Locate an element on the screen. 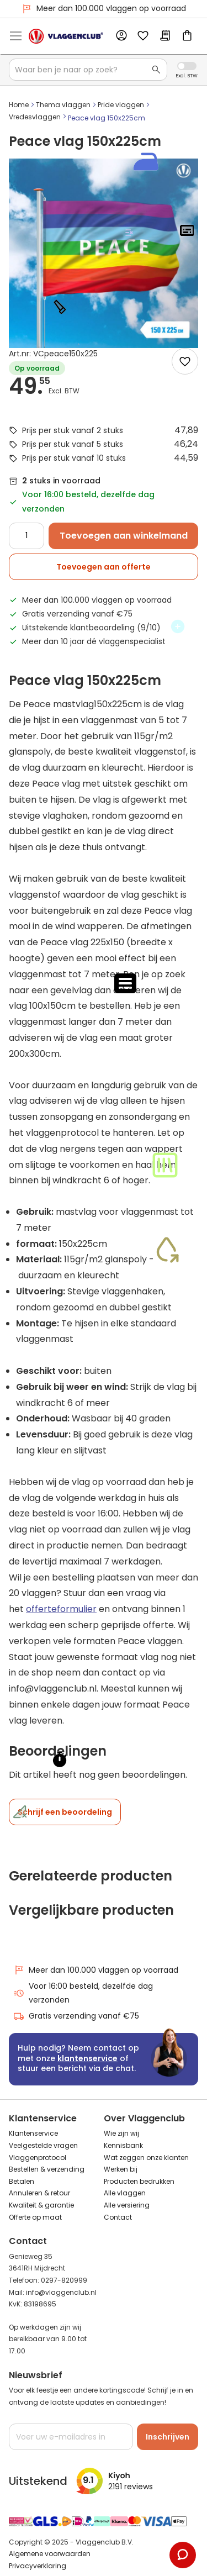 This screenshot has height=2576, width=207. share water usage or hydration data is located at coordinates (166, 1249).